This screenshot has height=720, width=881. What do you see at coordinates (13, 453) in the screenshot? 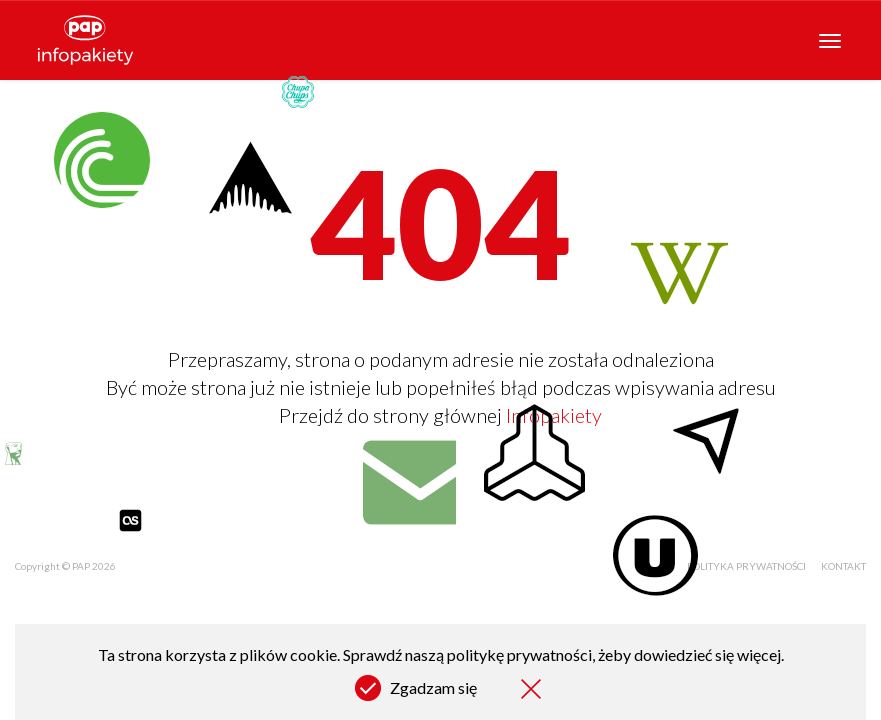
I see `kingston technology company logo` at bounding box center [13, 453].